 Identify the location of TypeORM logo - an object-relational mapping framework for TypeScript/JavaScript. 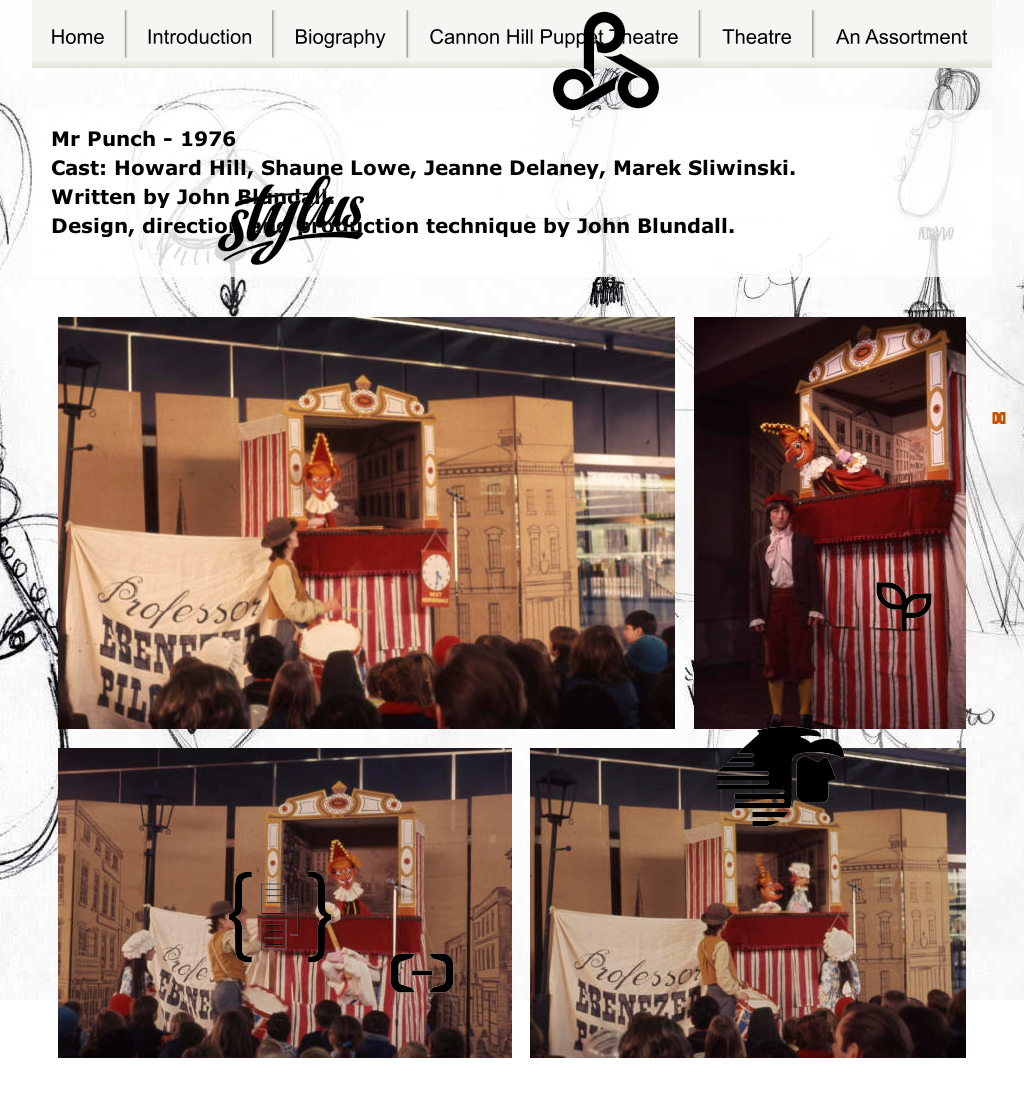
(280, 917).